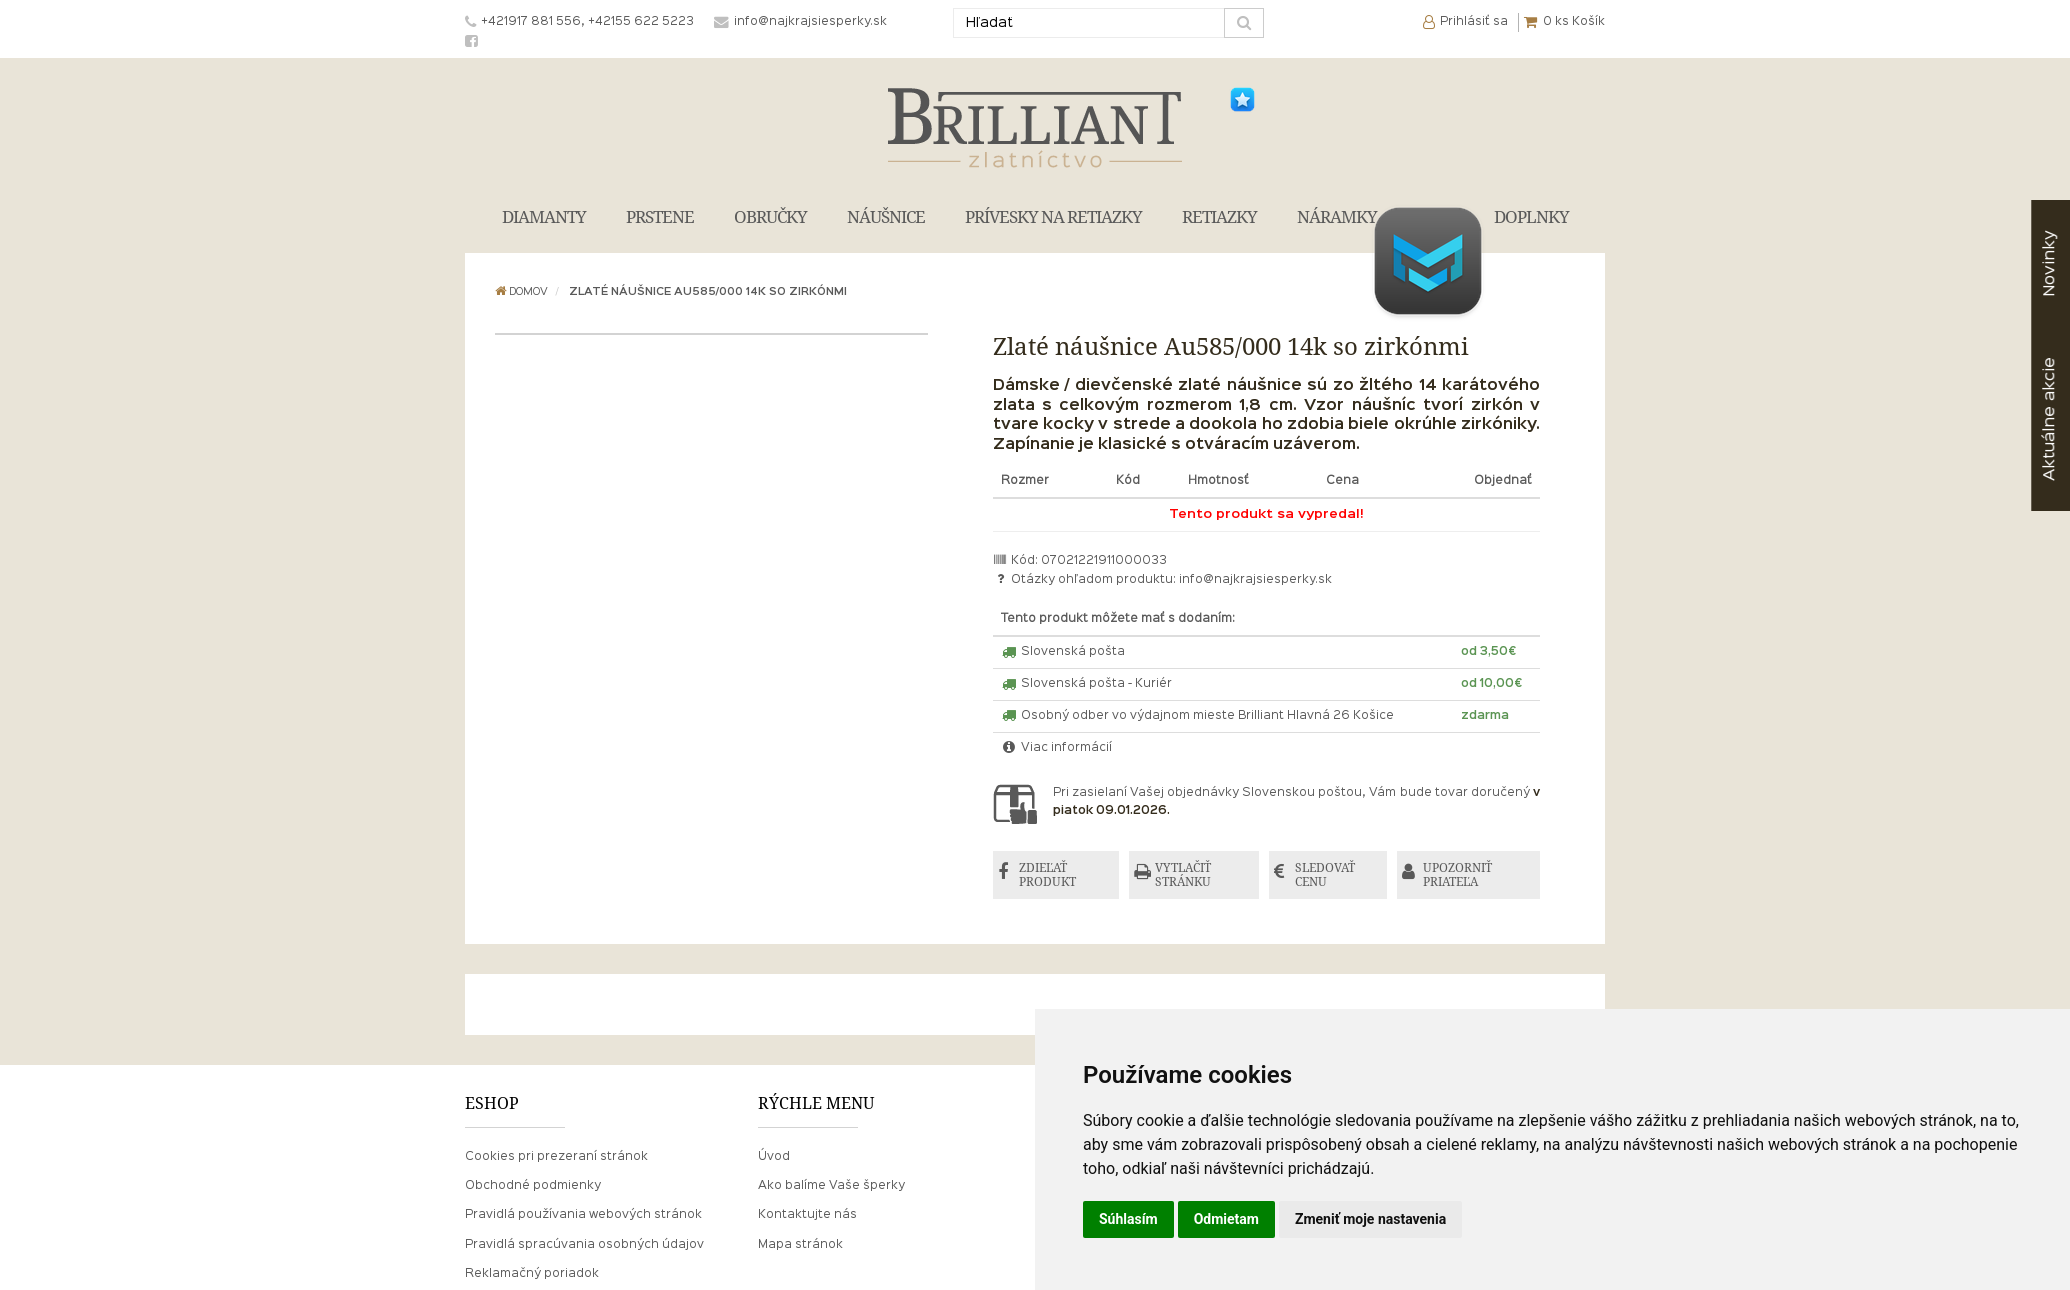 The width and height of the screenshot is (2070, 1290). I want to click on open compizconfig settings manager, so click(1242, 99).